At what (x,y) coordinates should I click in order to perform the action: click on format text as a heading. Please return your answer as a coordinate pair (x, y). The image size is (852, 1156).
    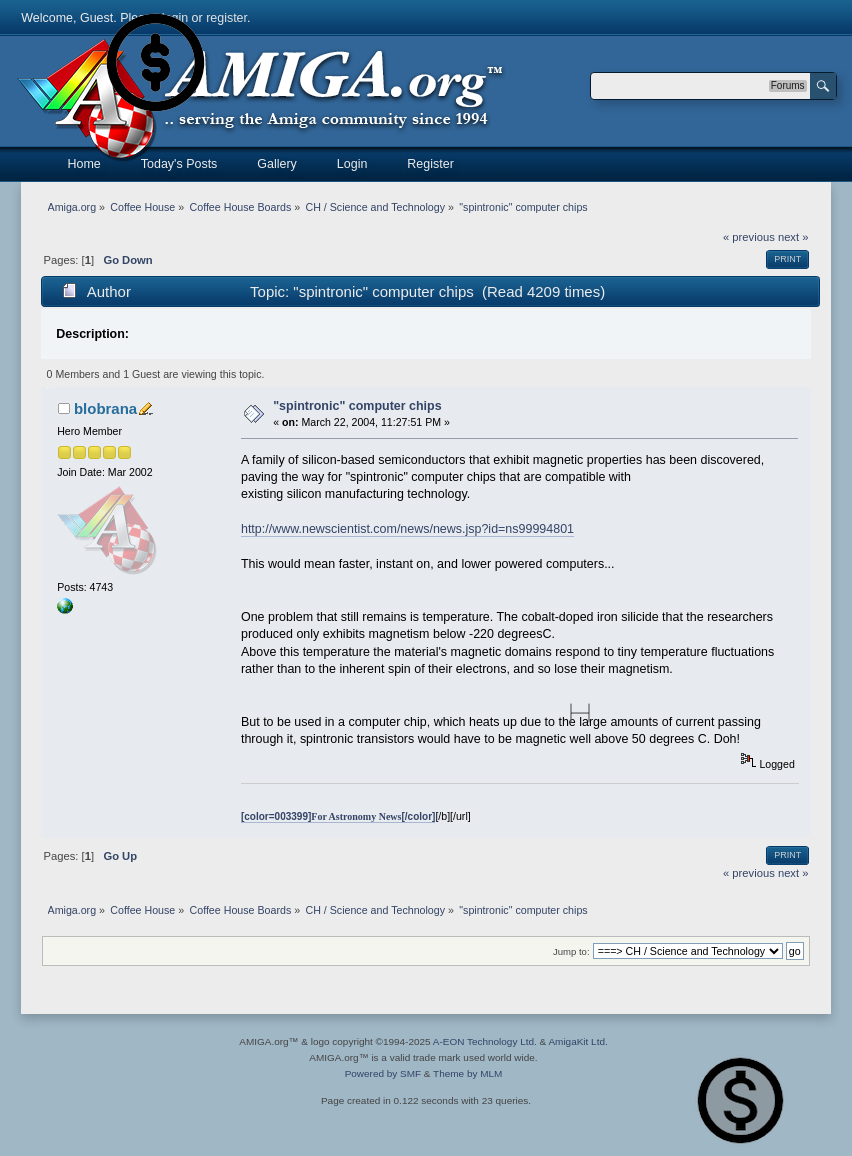
    Looking at the image, I should click on (580, 713).